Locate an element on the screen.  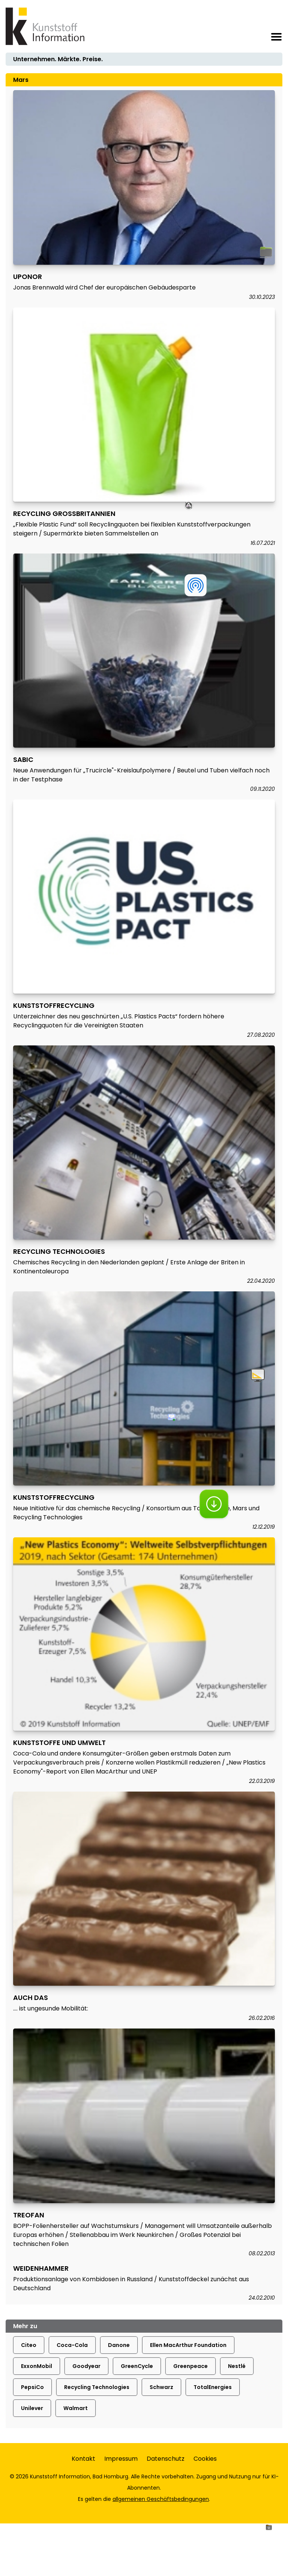
access files stored on a remote server is located at coordinates (266, 252).